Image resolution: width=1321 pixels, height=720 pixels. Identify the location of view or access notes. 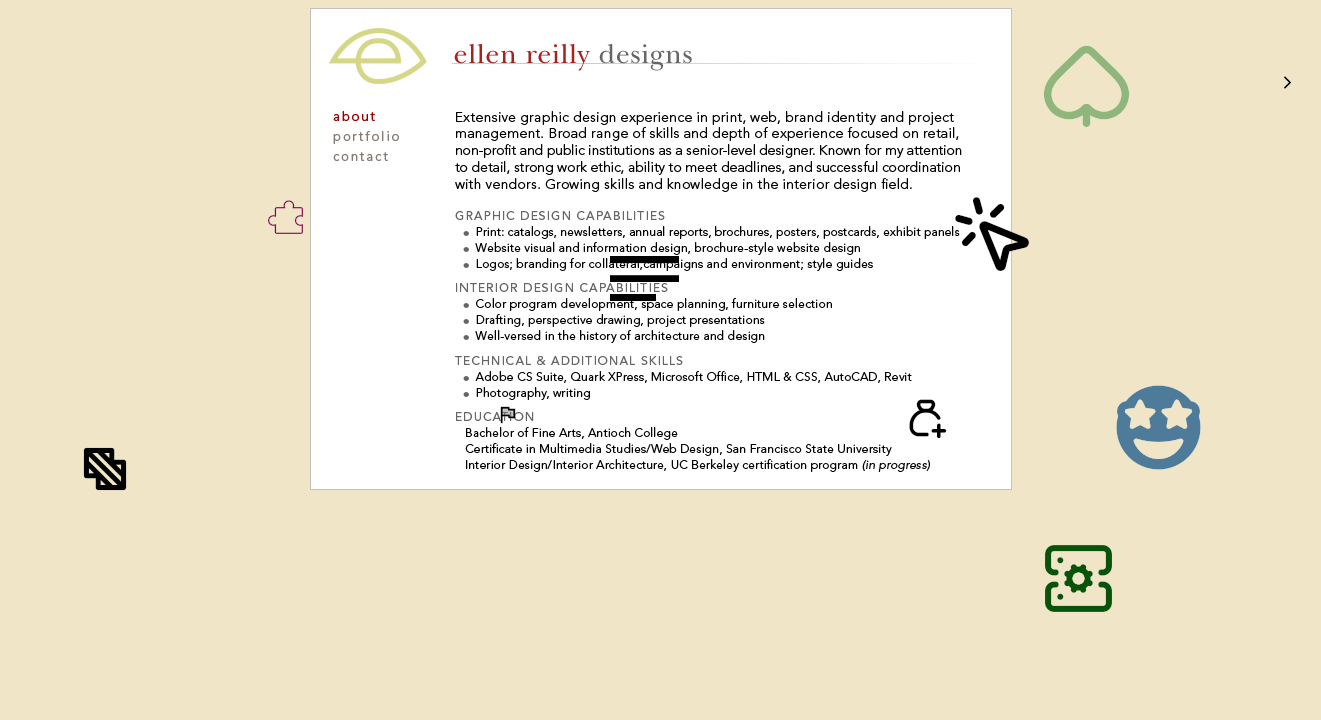
(644, 278).